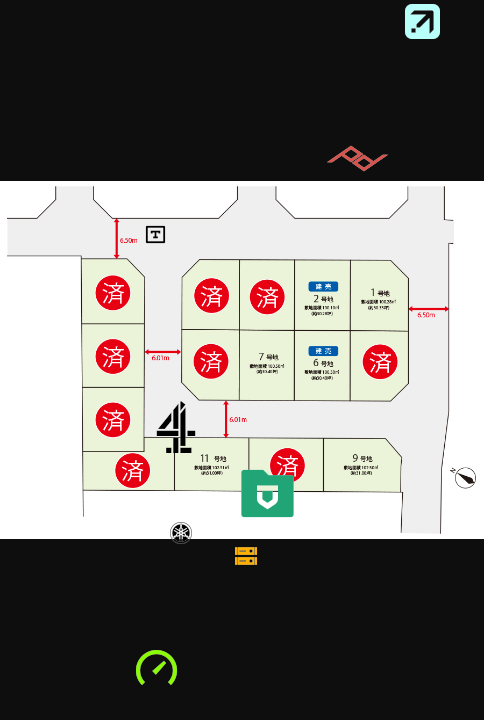 Image resolution: width=484 pixels, height=720 pixels. Describe the element at coordinates (181, 533) in the screenshot. I see `yamaha motor corporation logo` at that location.